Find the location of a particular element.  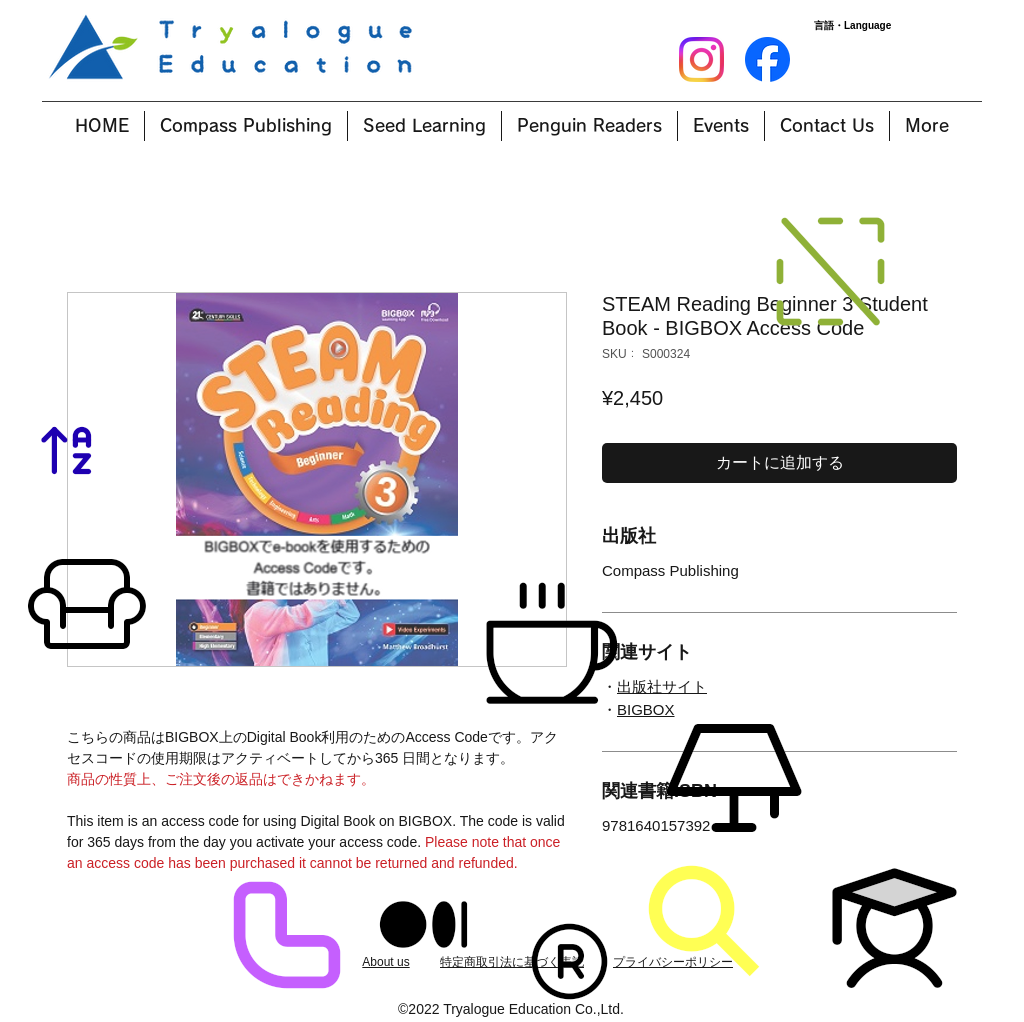

sort alphabetically from A to Z is located at coordinates (67, 450).